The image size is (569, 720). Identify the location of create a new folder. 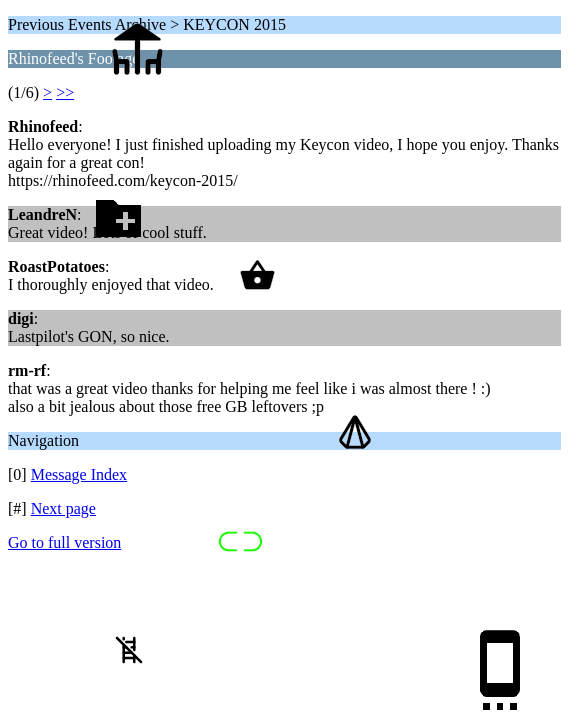
(118, 218).